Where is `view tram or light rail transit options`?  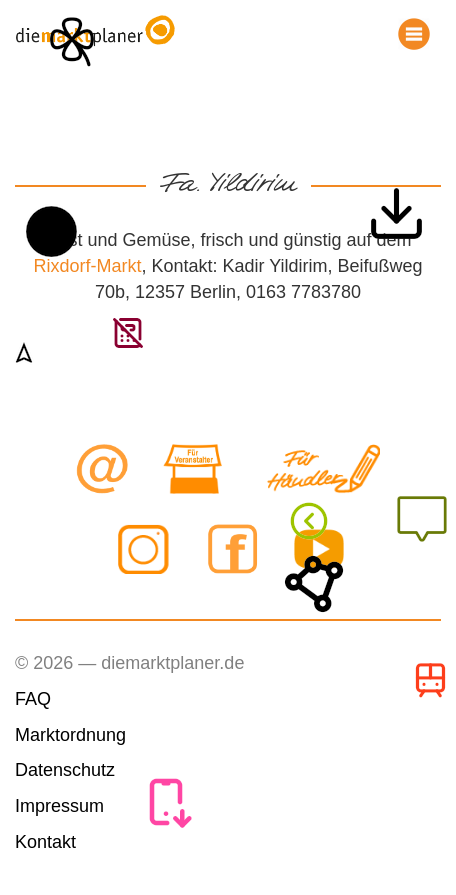 view tram or light rail transit options is located at coordinates (430, 679).